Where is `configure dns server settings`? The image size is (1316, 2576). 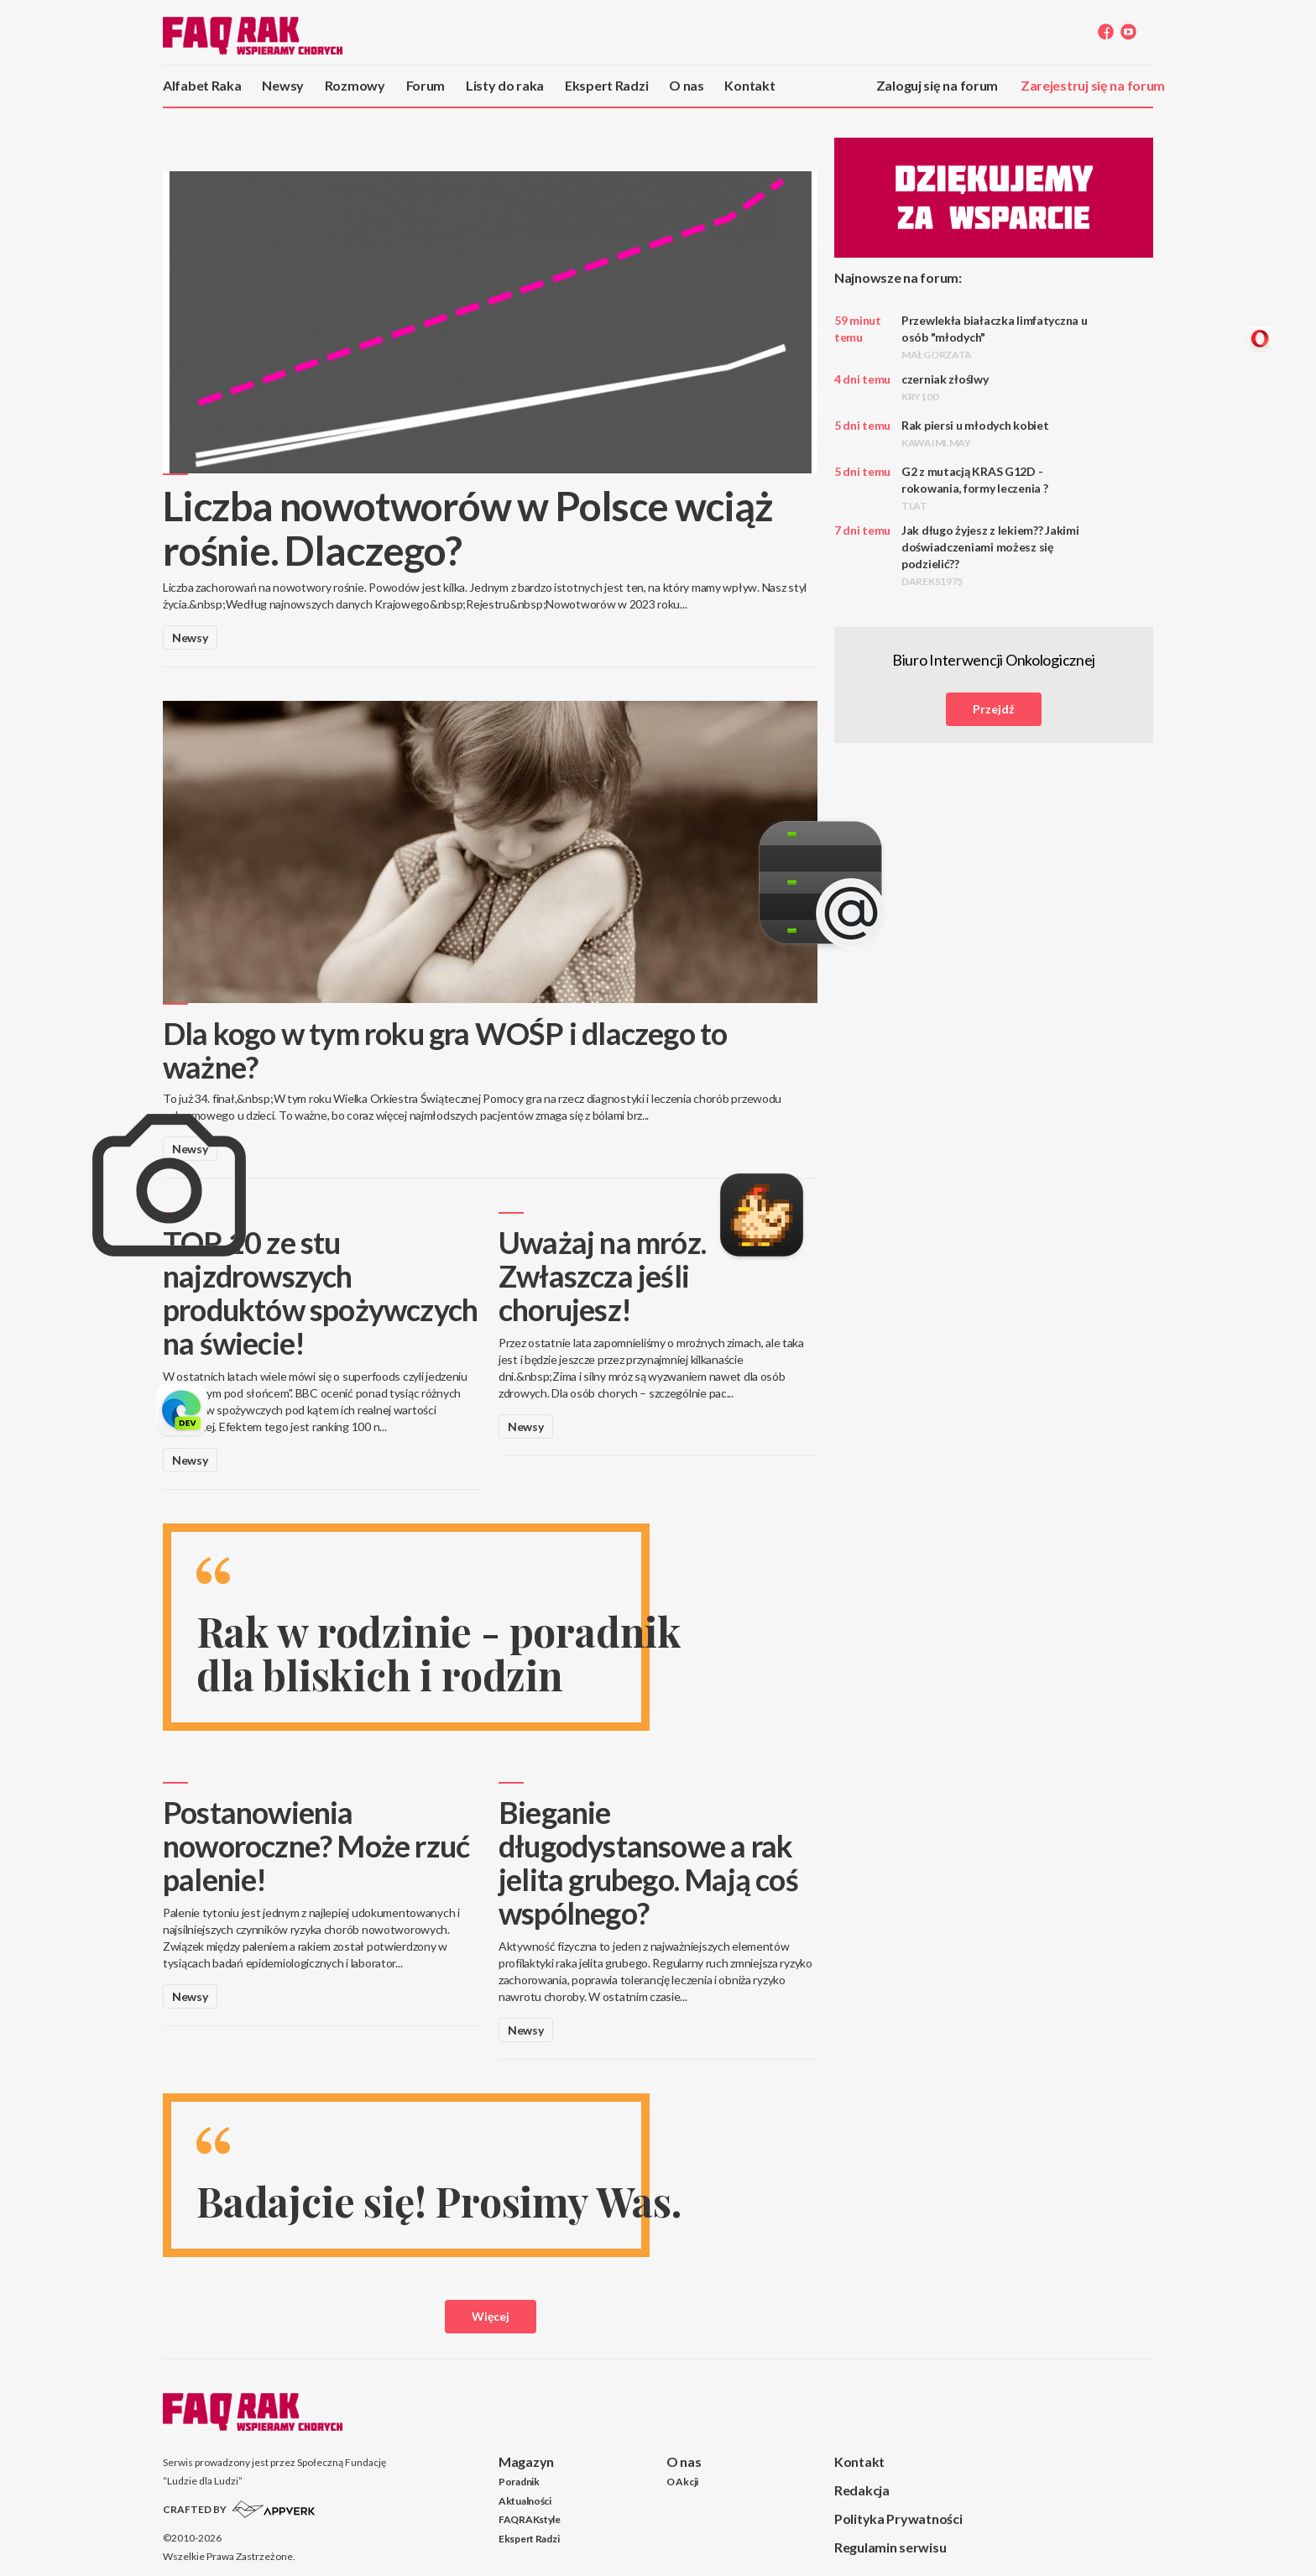 configure dns server settings is located at coordinates (820, 882).